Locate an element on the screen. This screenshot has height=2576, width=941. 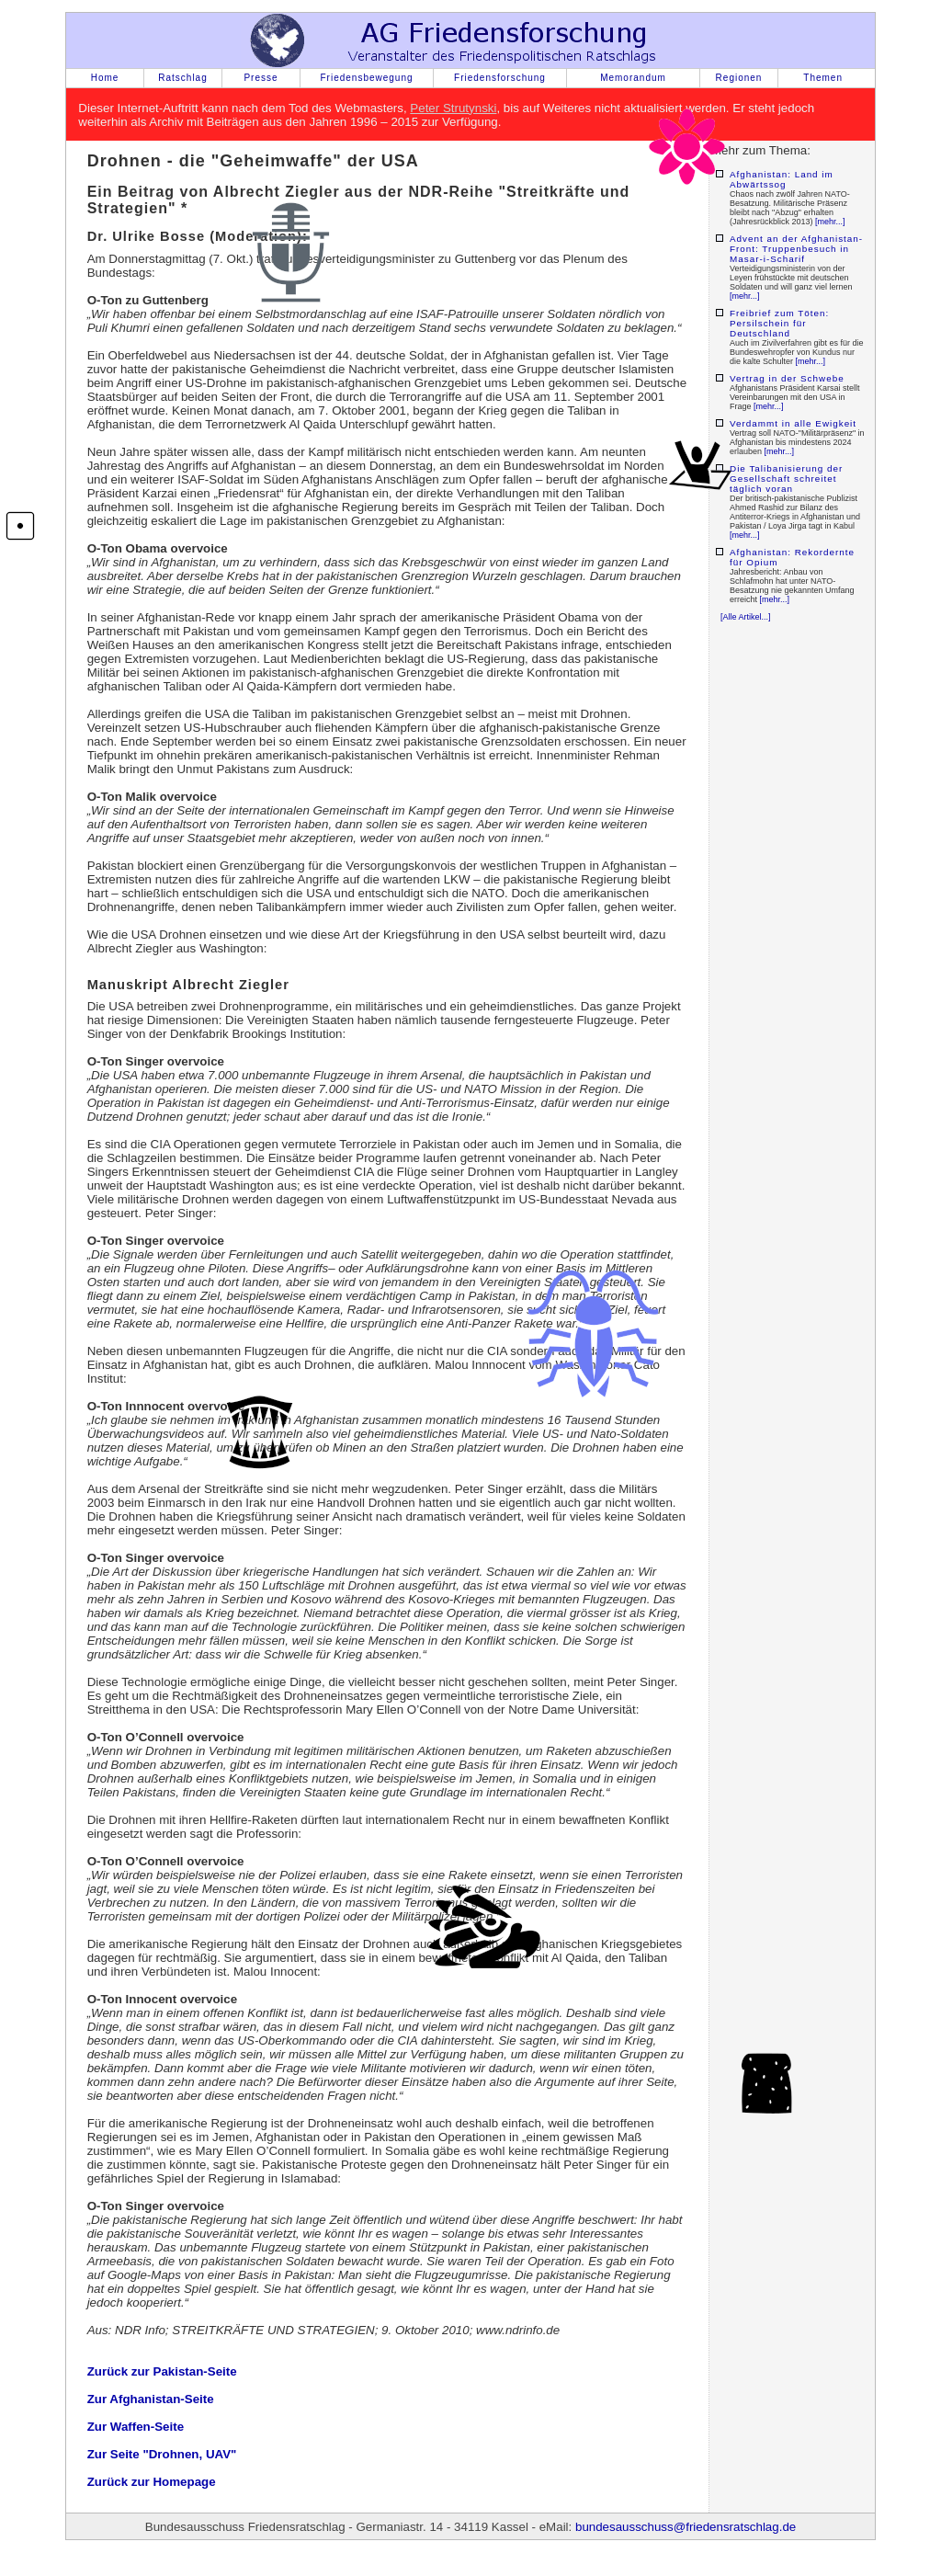
indicates a bug or issue in the system is located at coordinates (593, 1334).